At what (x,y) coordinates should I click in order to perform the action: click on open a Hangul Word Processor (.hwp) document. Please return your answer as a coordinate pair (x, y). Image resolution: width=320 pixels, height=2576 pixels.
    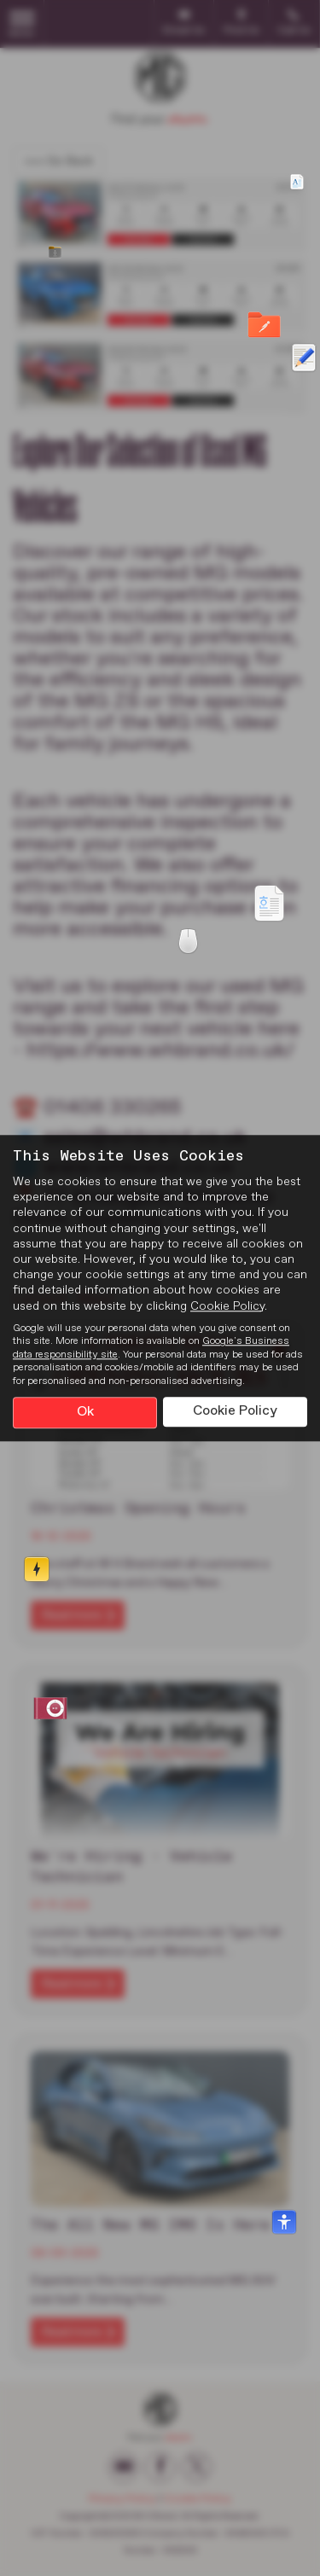
    Looking at the image, I should click on (269, 903).